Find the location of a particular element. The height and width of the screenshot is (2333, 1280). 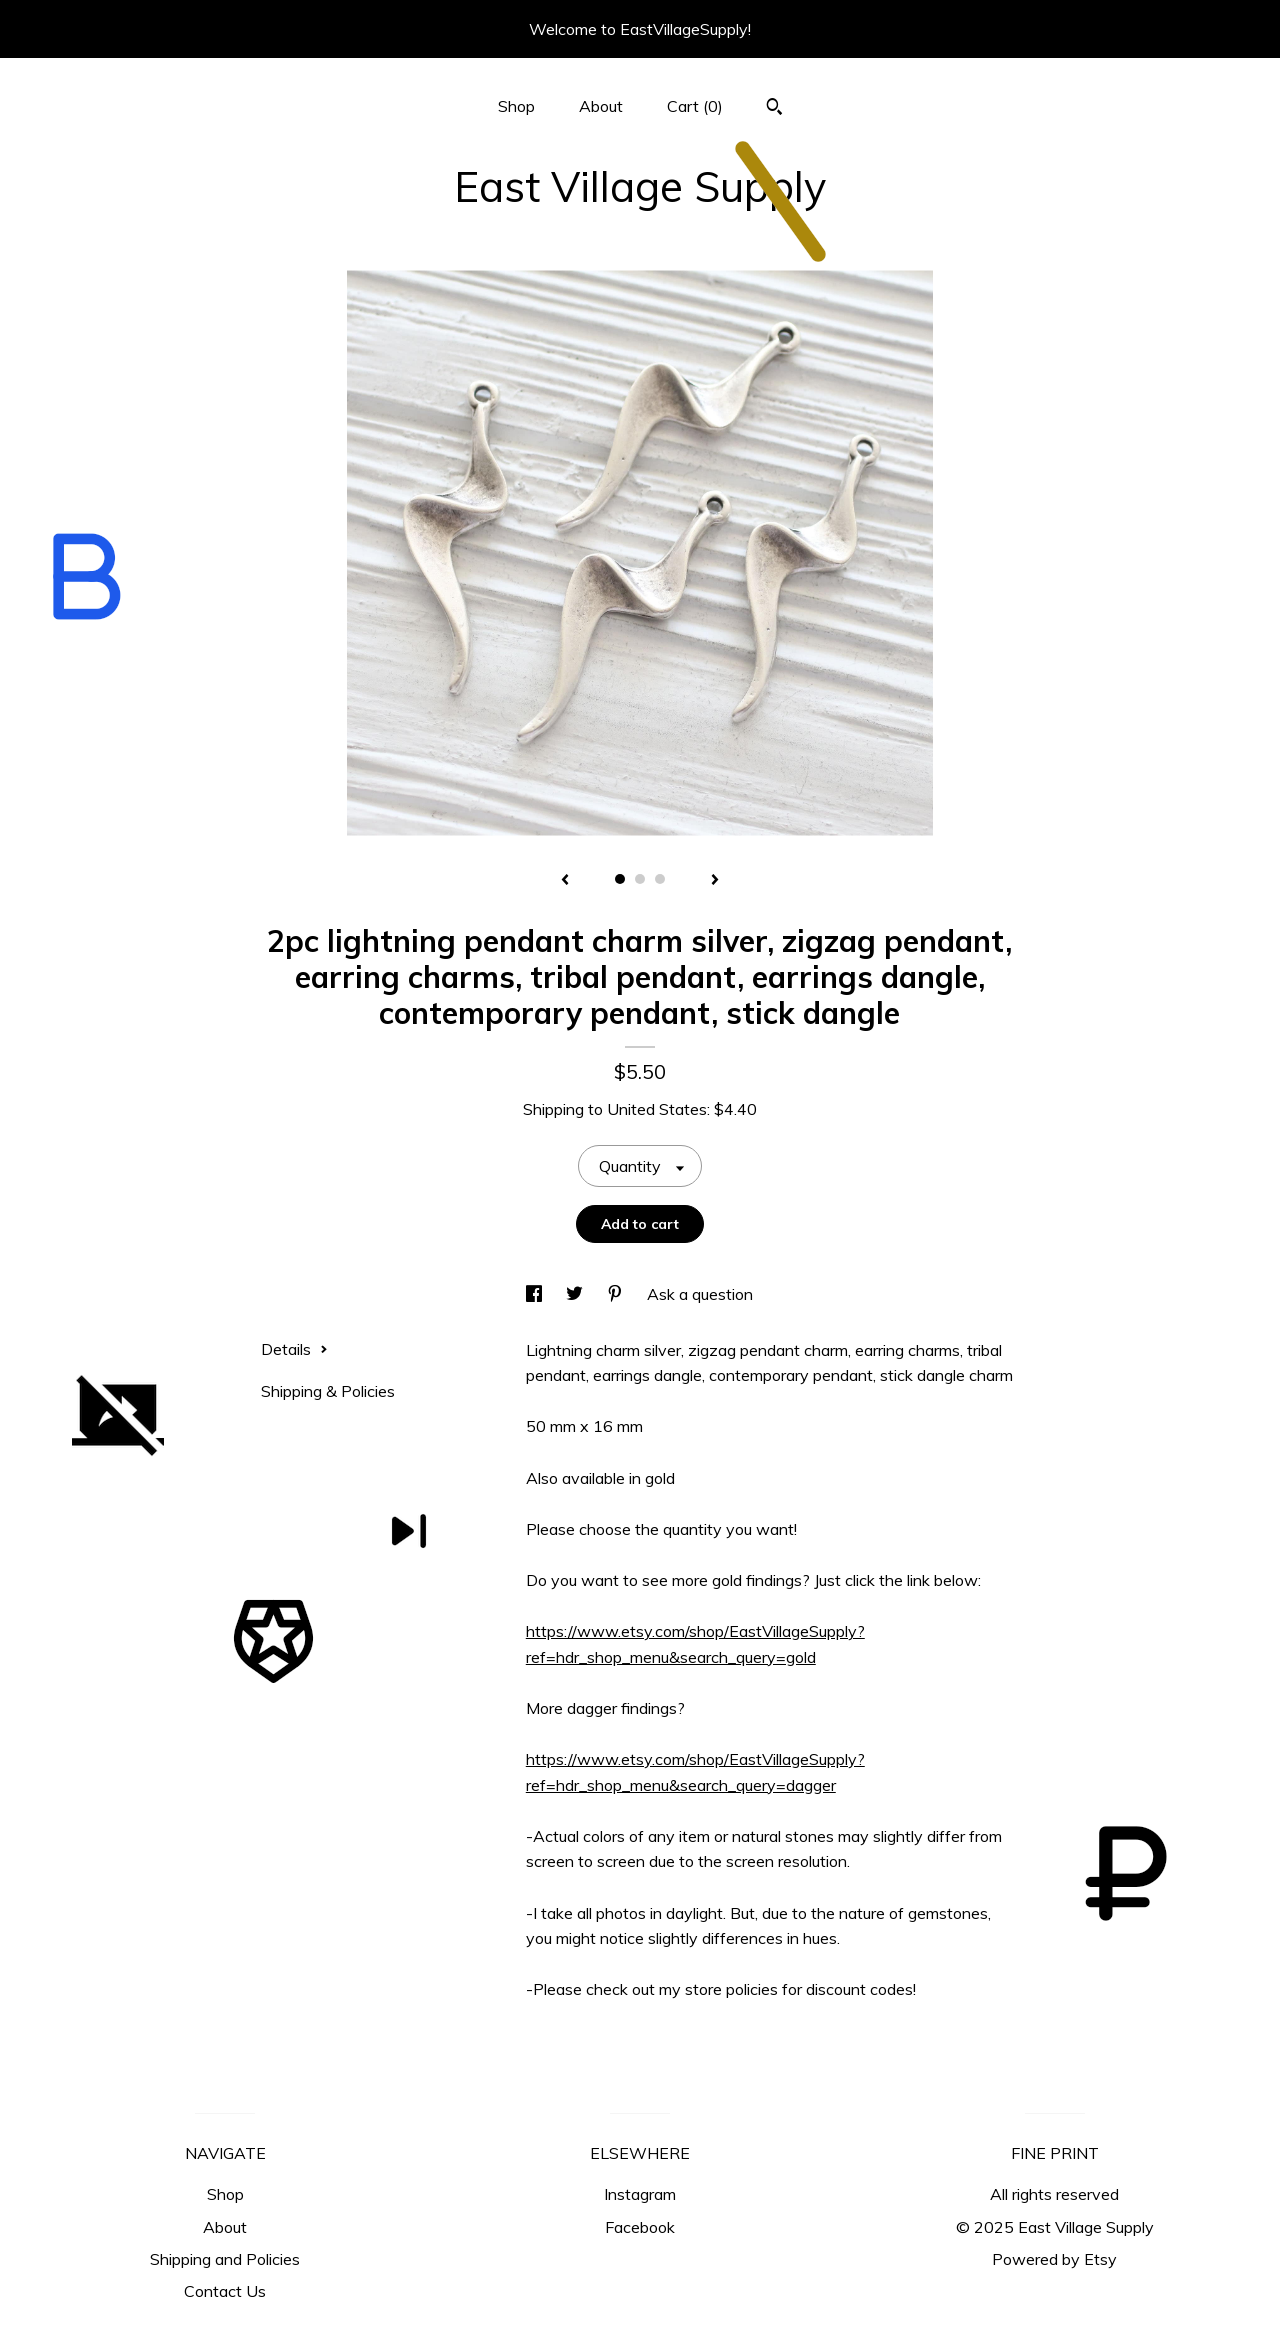

apply bold formatting to selected text is located at coordinates (85, 576).